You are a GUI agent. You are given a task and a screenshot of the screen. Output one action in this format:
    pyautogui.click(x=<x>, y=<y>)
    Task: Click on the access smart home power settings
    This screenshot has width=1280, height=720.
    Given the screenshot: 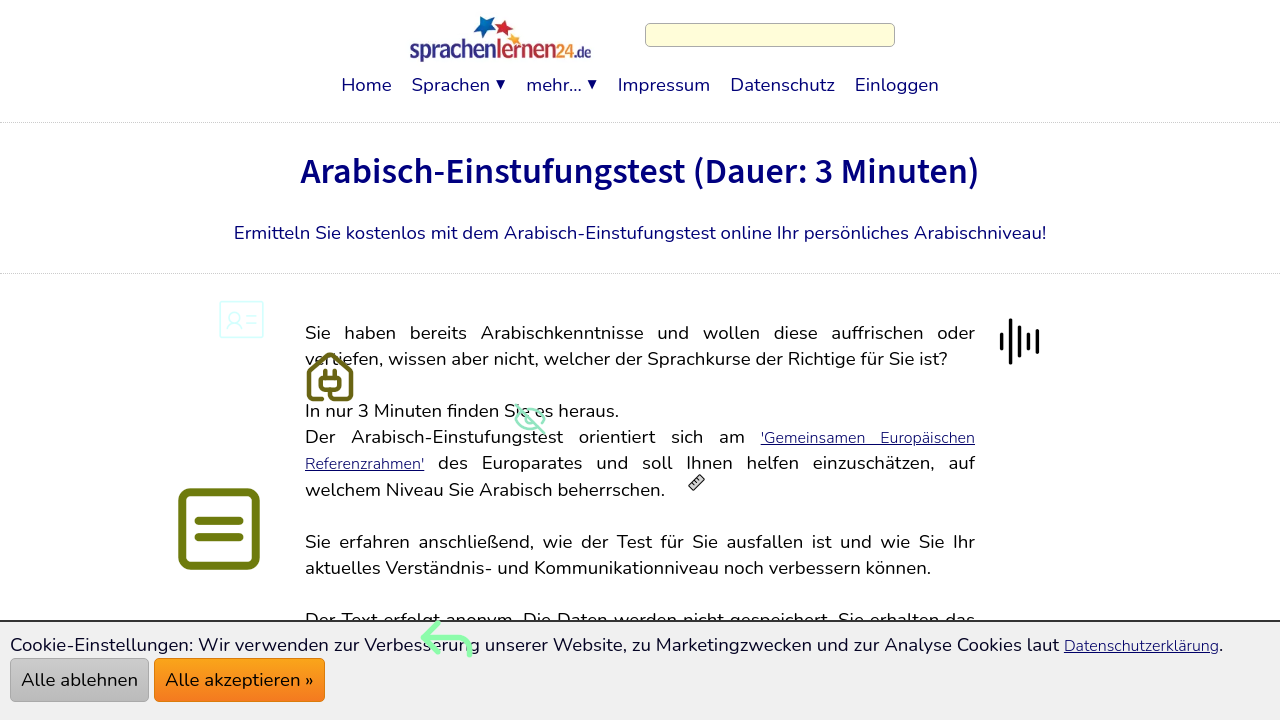 What is the action you would take?
    pyautogui.click(x=330, y=378)
    